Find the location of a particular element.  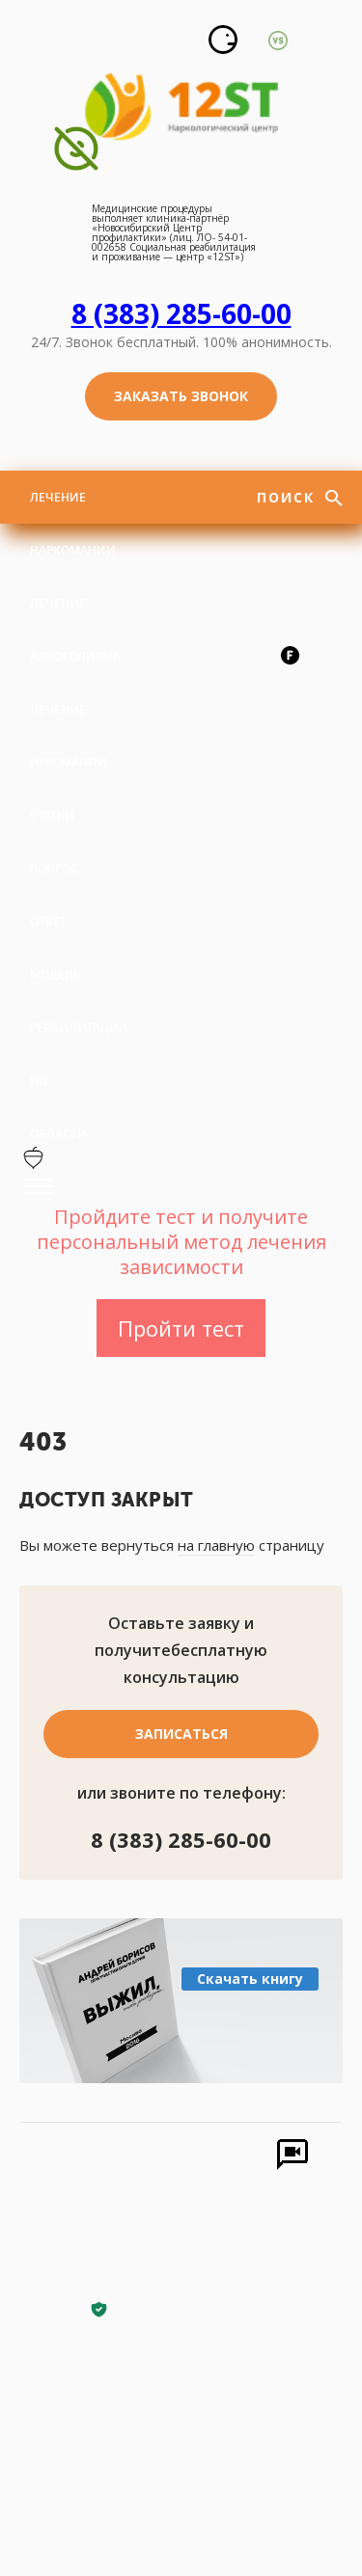

indicates verified or secure status is located at coordinates (98, 2309).